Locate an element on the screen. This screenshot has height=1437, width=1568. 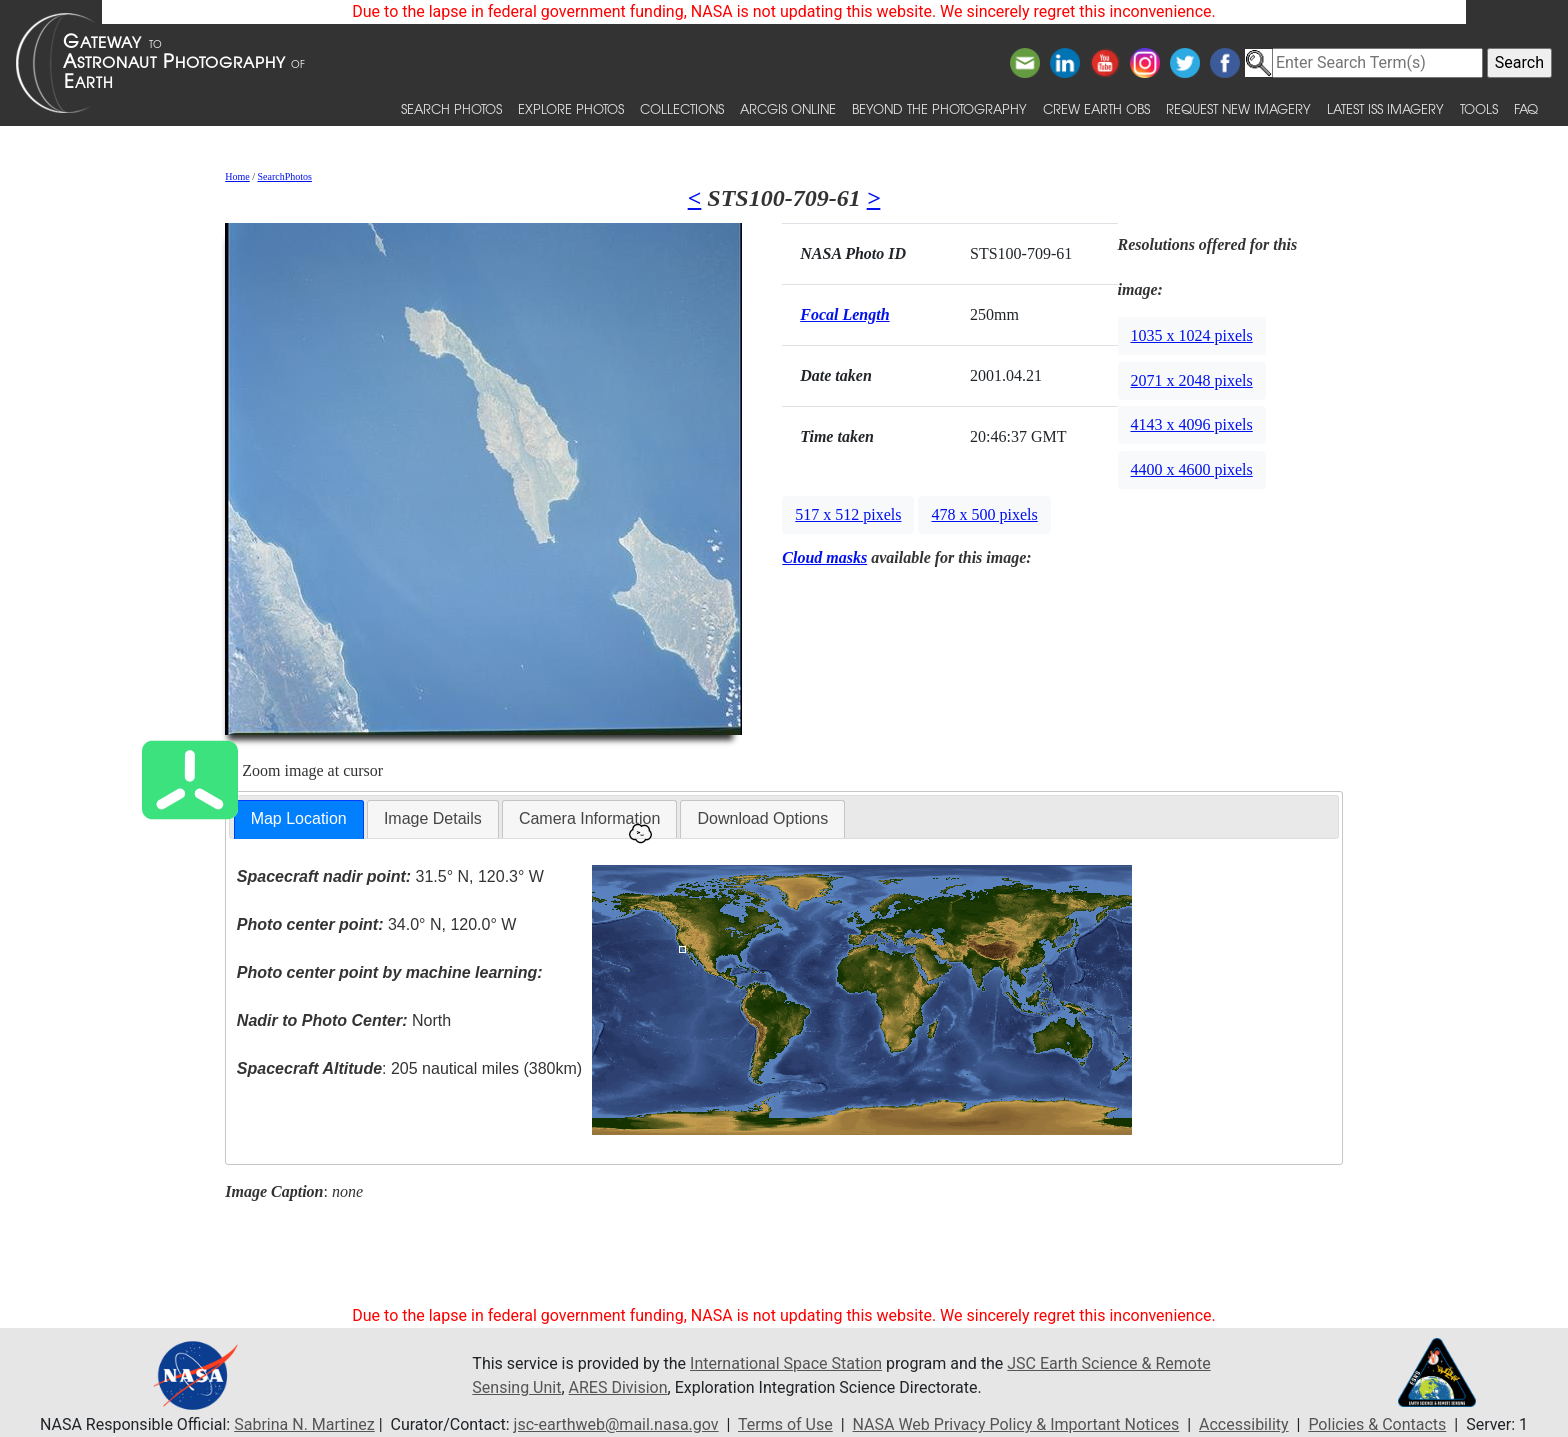
k3s lightweight kubernetes distribution logo is located at coordinates (190, 780).